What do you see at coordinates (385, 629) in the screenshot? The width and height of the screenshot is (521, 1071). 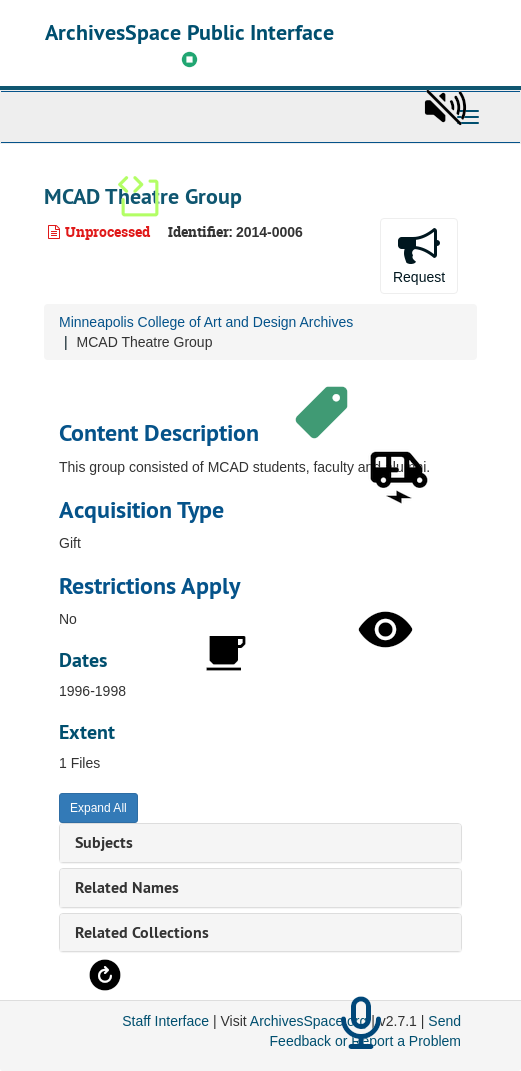 I see `view or preview content` at bounding box center [385, 629].